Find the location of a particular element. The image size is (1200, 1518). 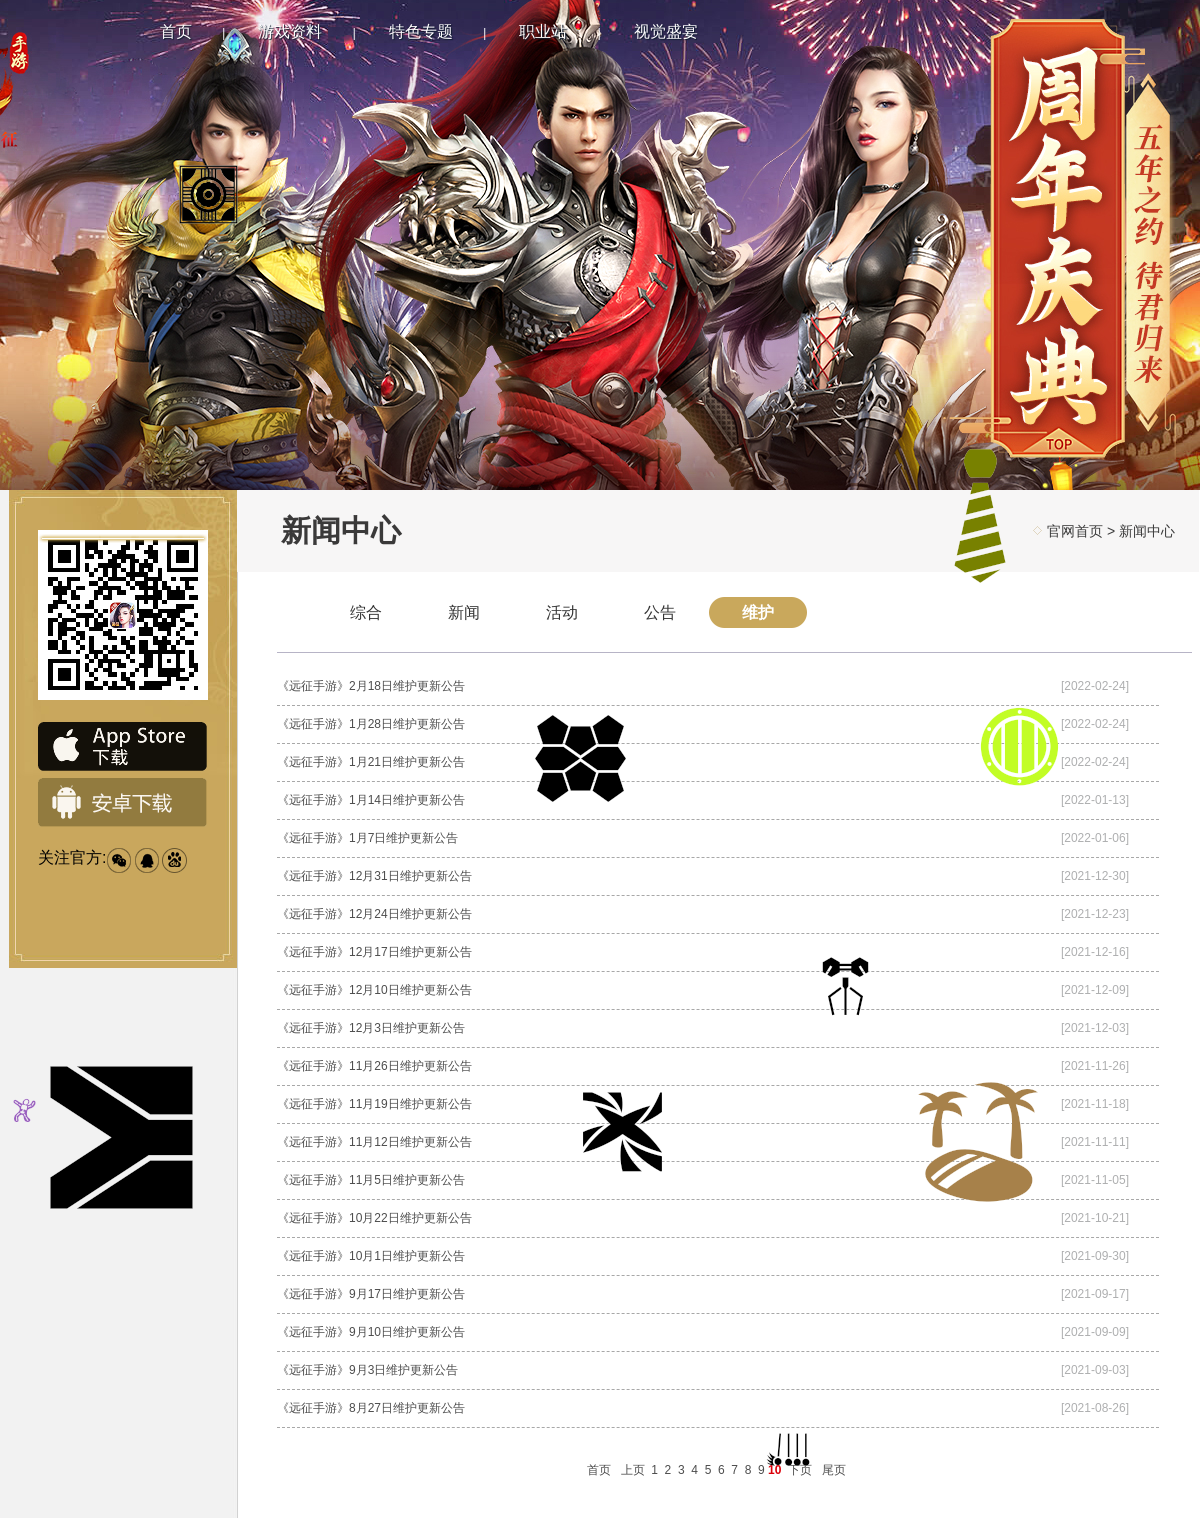

decorative geometric pattern element is located at coordinates (580, 758).